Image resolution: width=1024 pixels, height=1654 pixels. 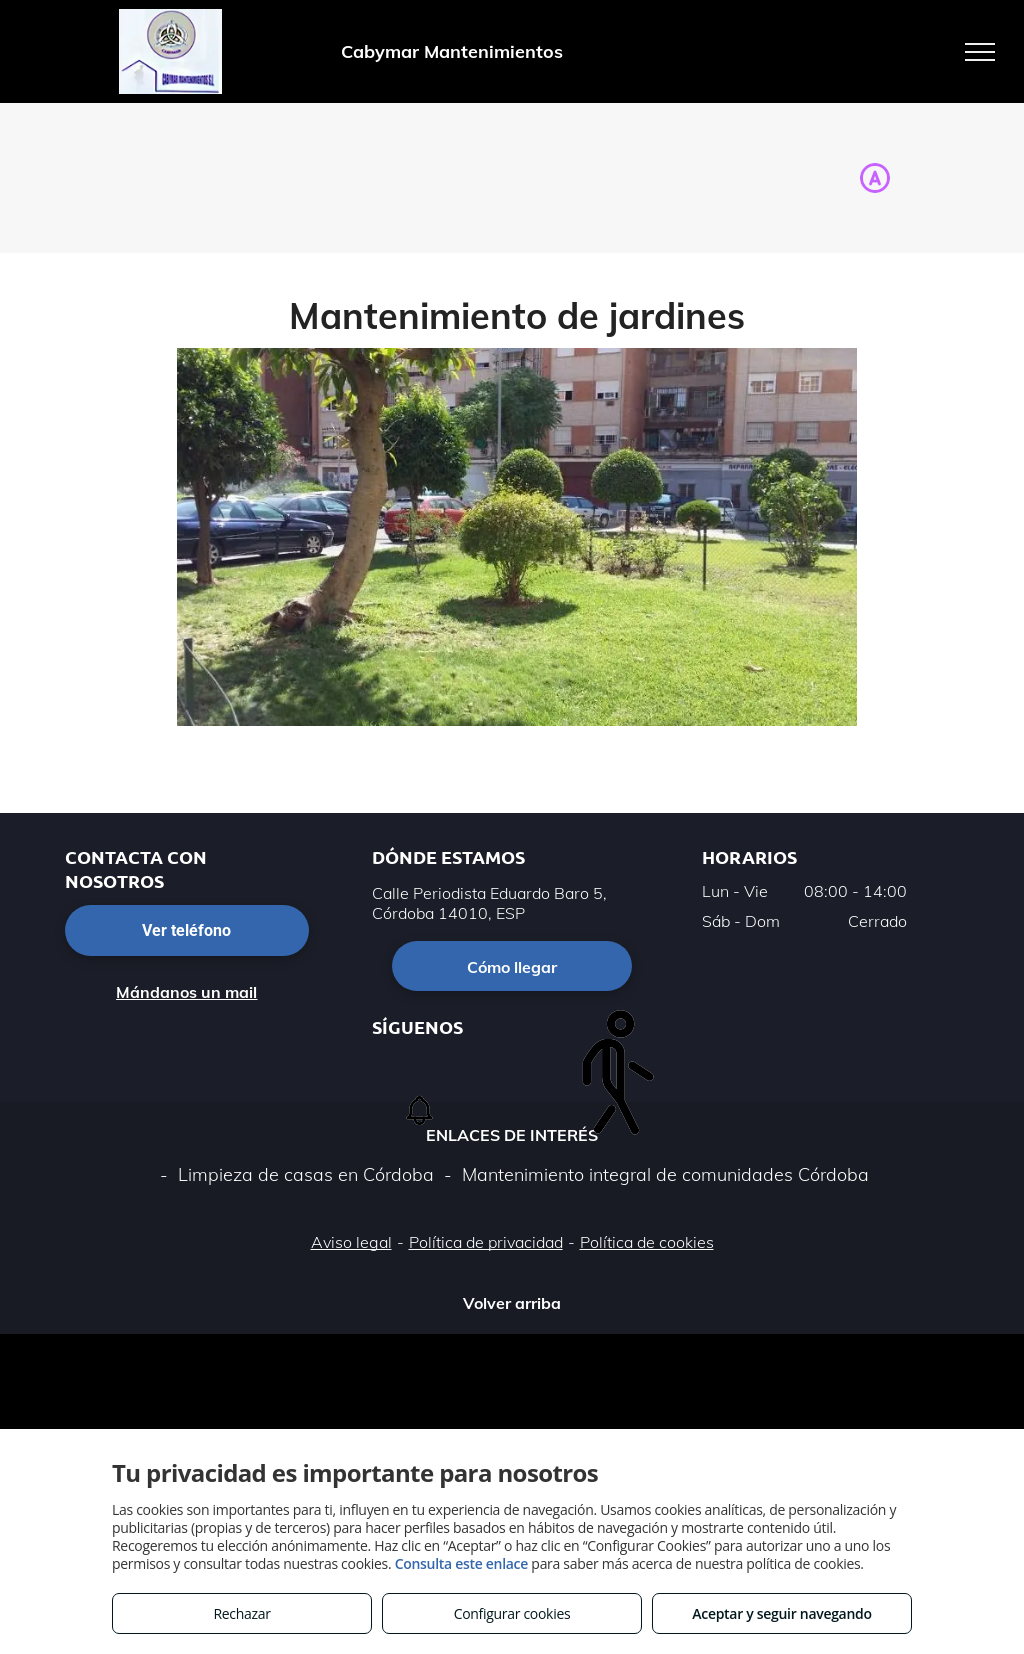 What do you see at coordinates (620, 1072) in the screenshot?
I see `select walking directions` at bounding box center [620, 1072].